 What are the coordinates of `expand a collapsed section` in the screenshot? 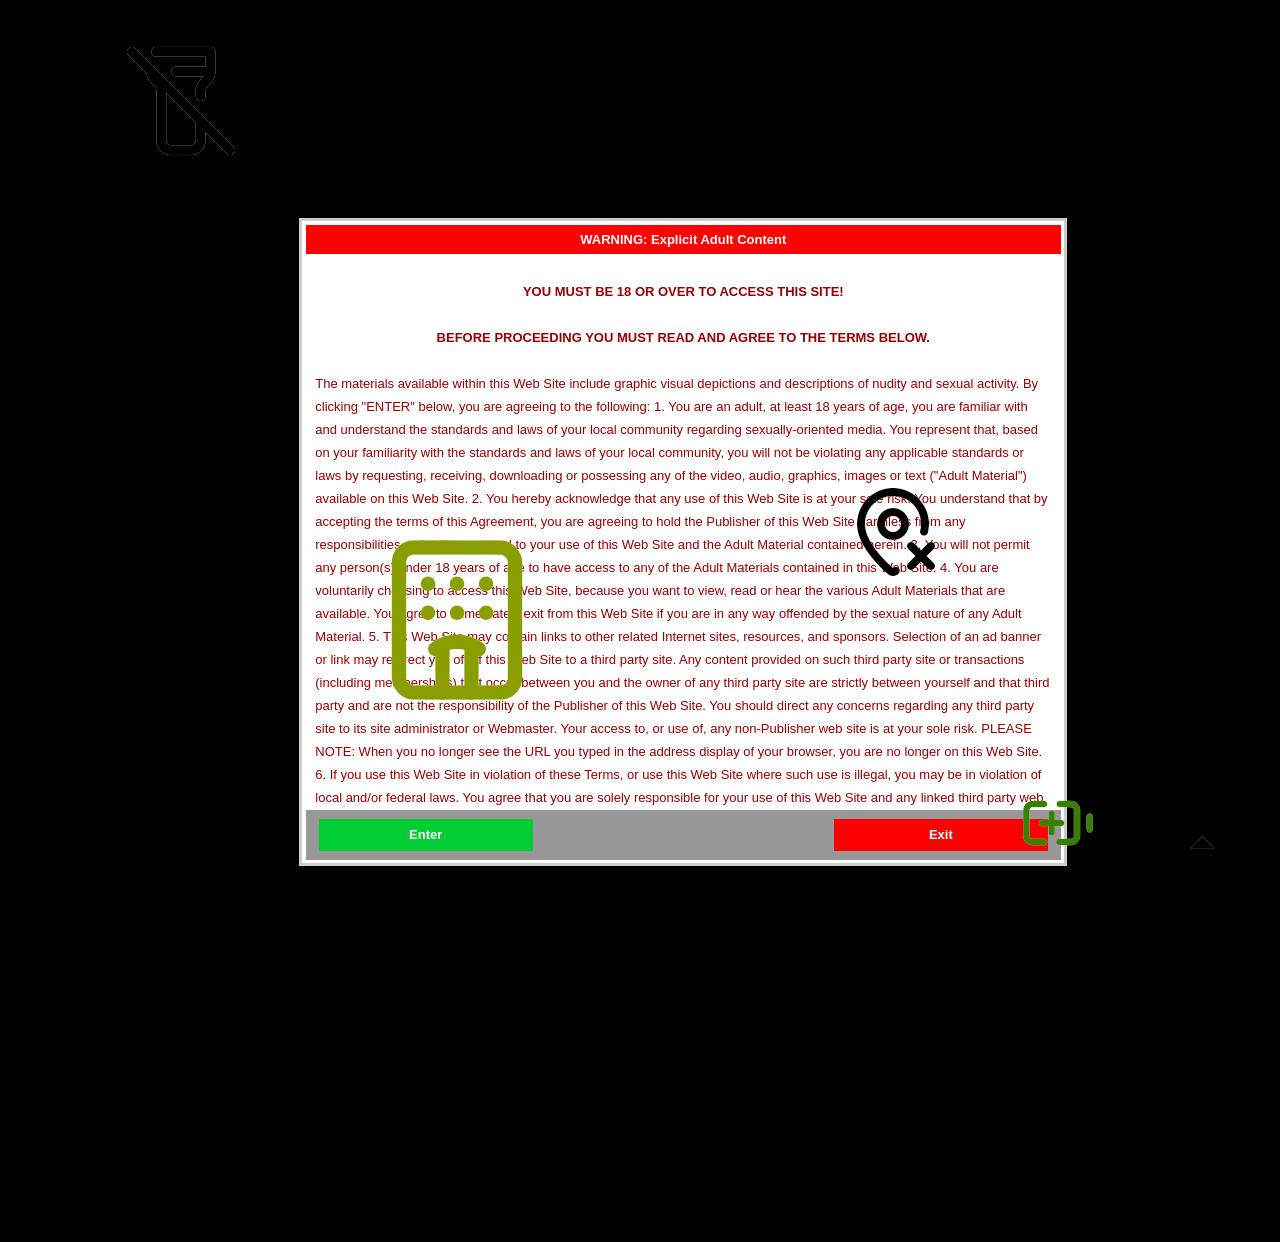 It's located at (1202, 842).